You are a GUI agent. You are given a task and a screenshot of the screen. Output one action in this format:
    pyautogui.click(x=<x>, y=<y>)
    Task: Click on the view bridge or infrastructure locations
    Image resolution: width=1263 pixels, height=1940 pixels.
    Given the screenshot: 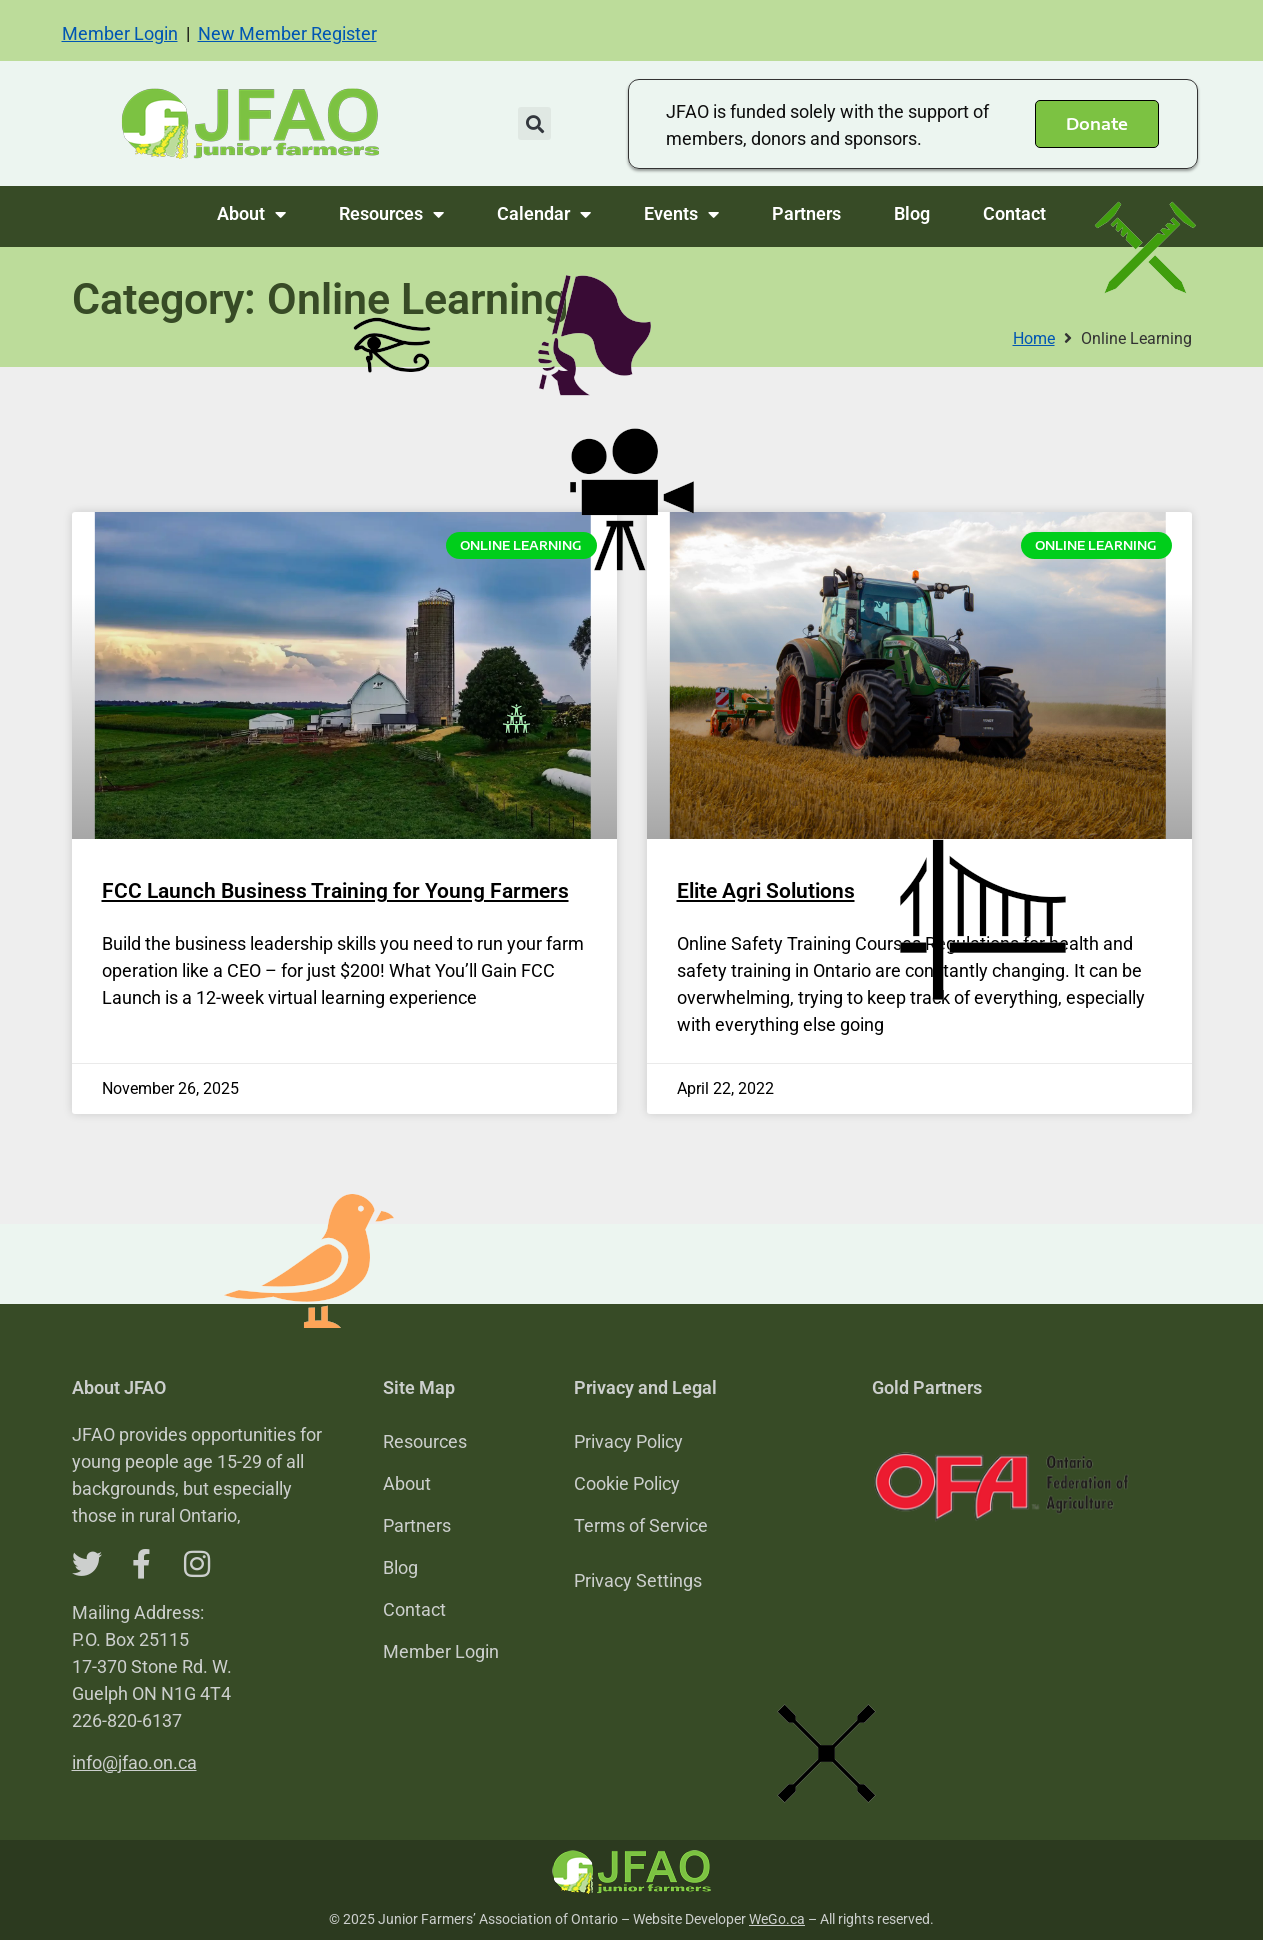 What is the action you would take?
    pyautogui.click(x=983, y=917)
    